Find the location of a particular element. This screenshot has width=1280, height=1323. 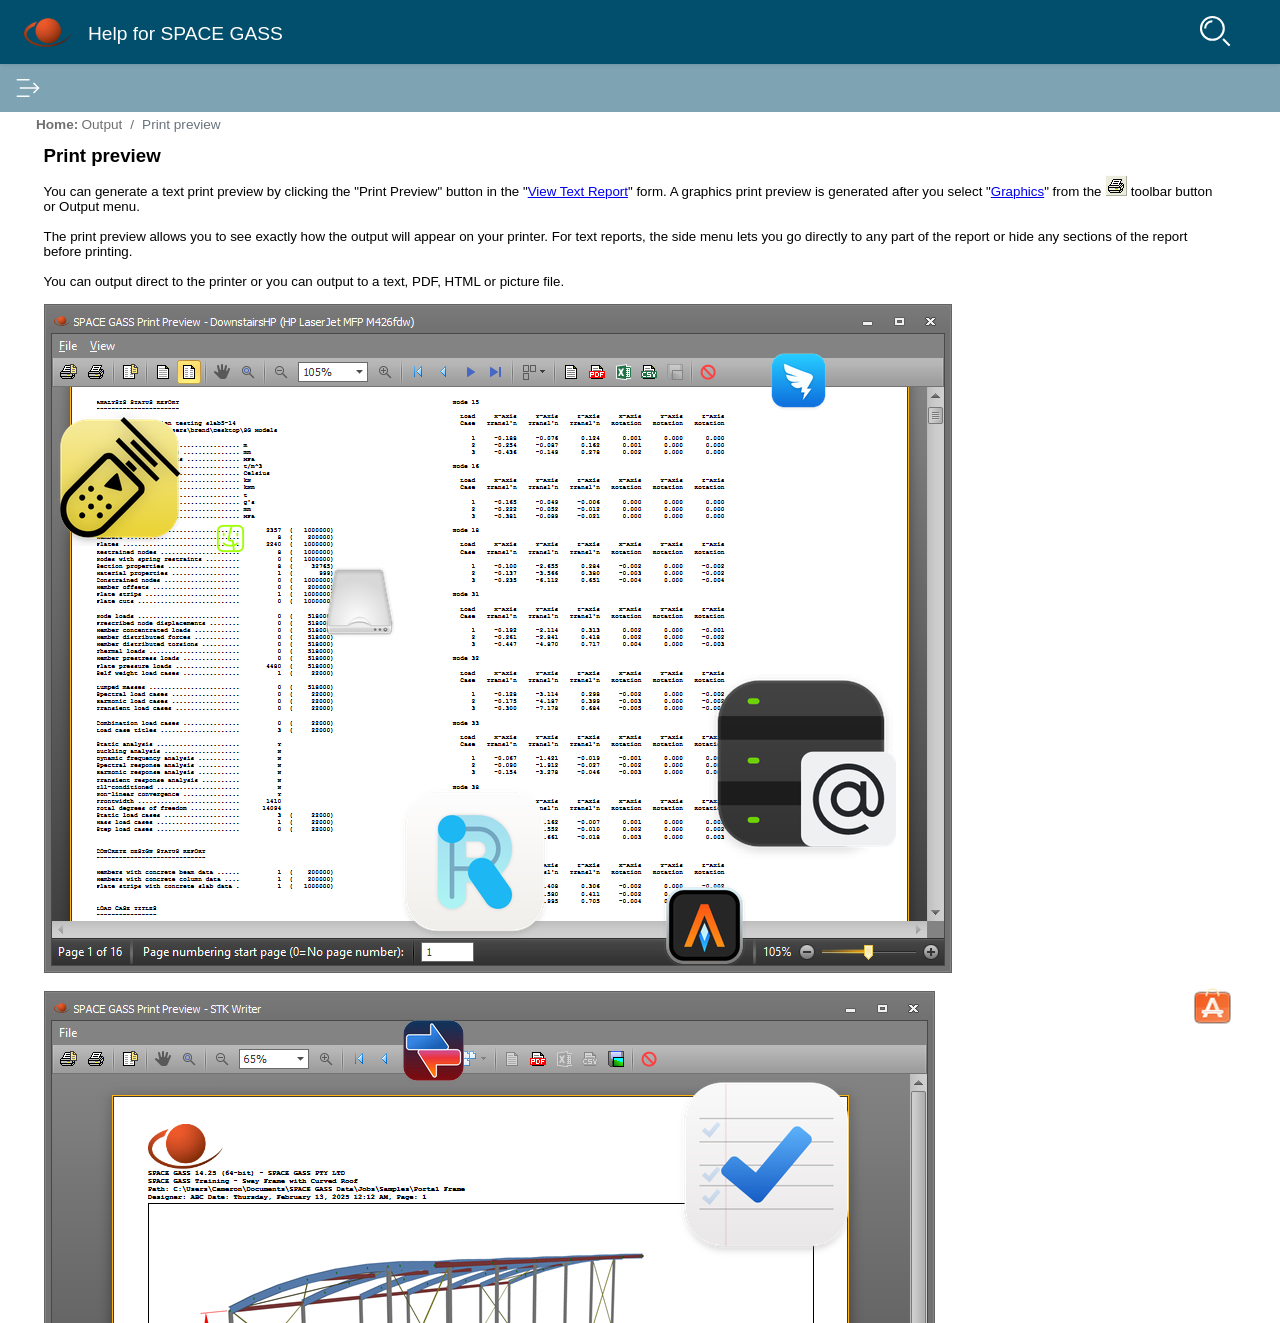

open ubuntu software center is located at coordinates (1212, 1007).